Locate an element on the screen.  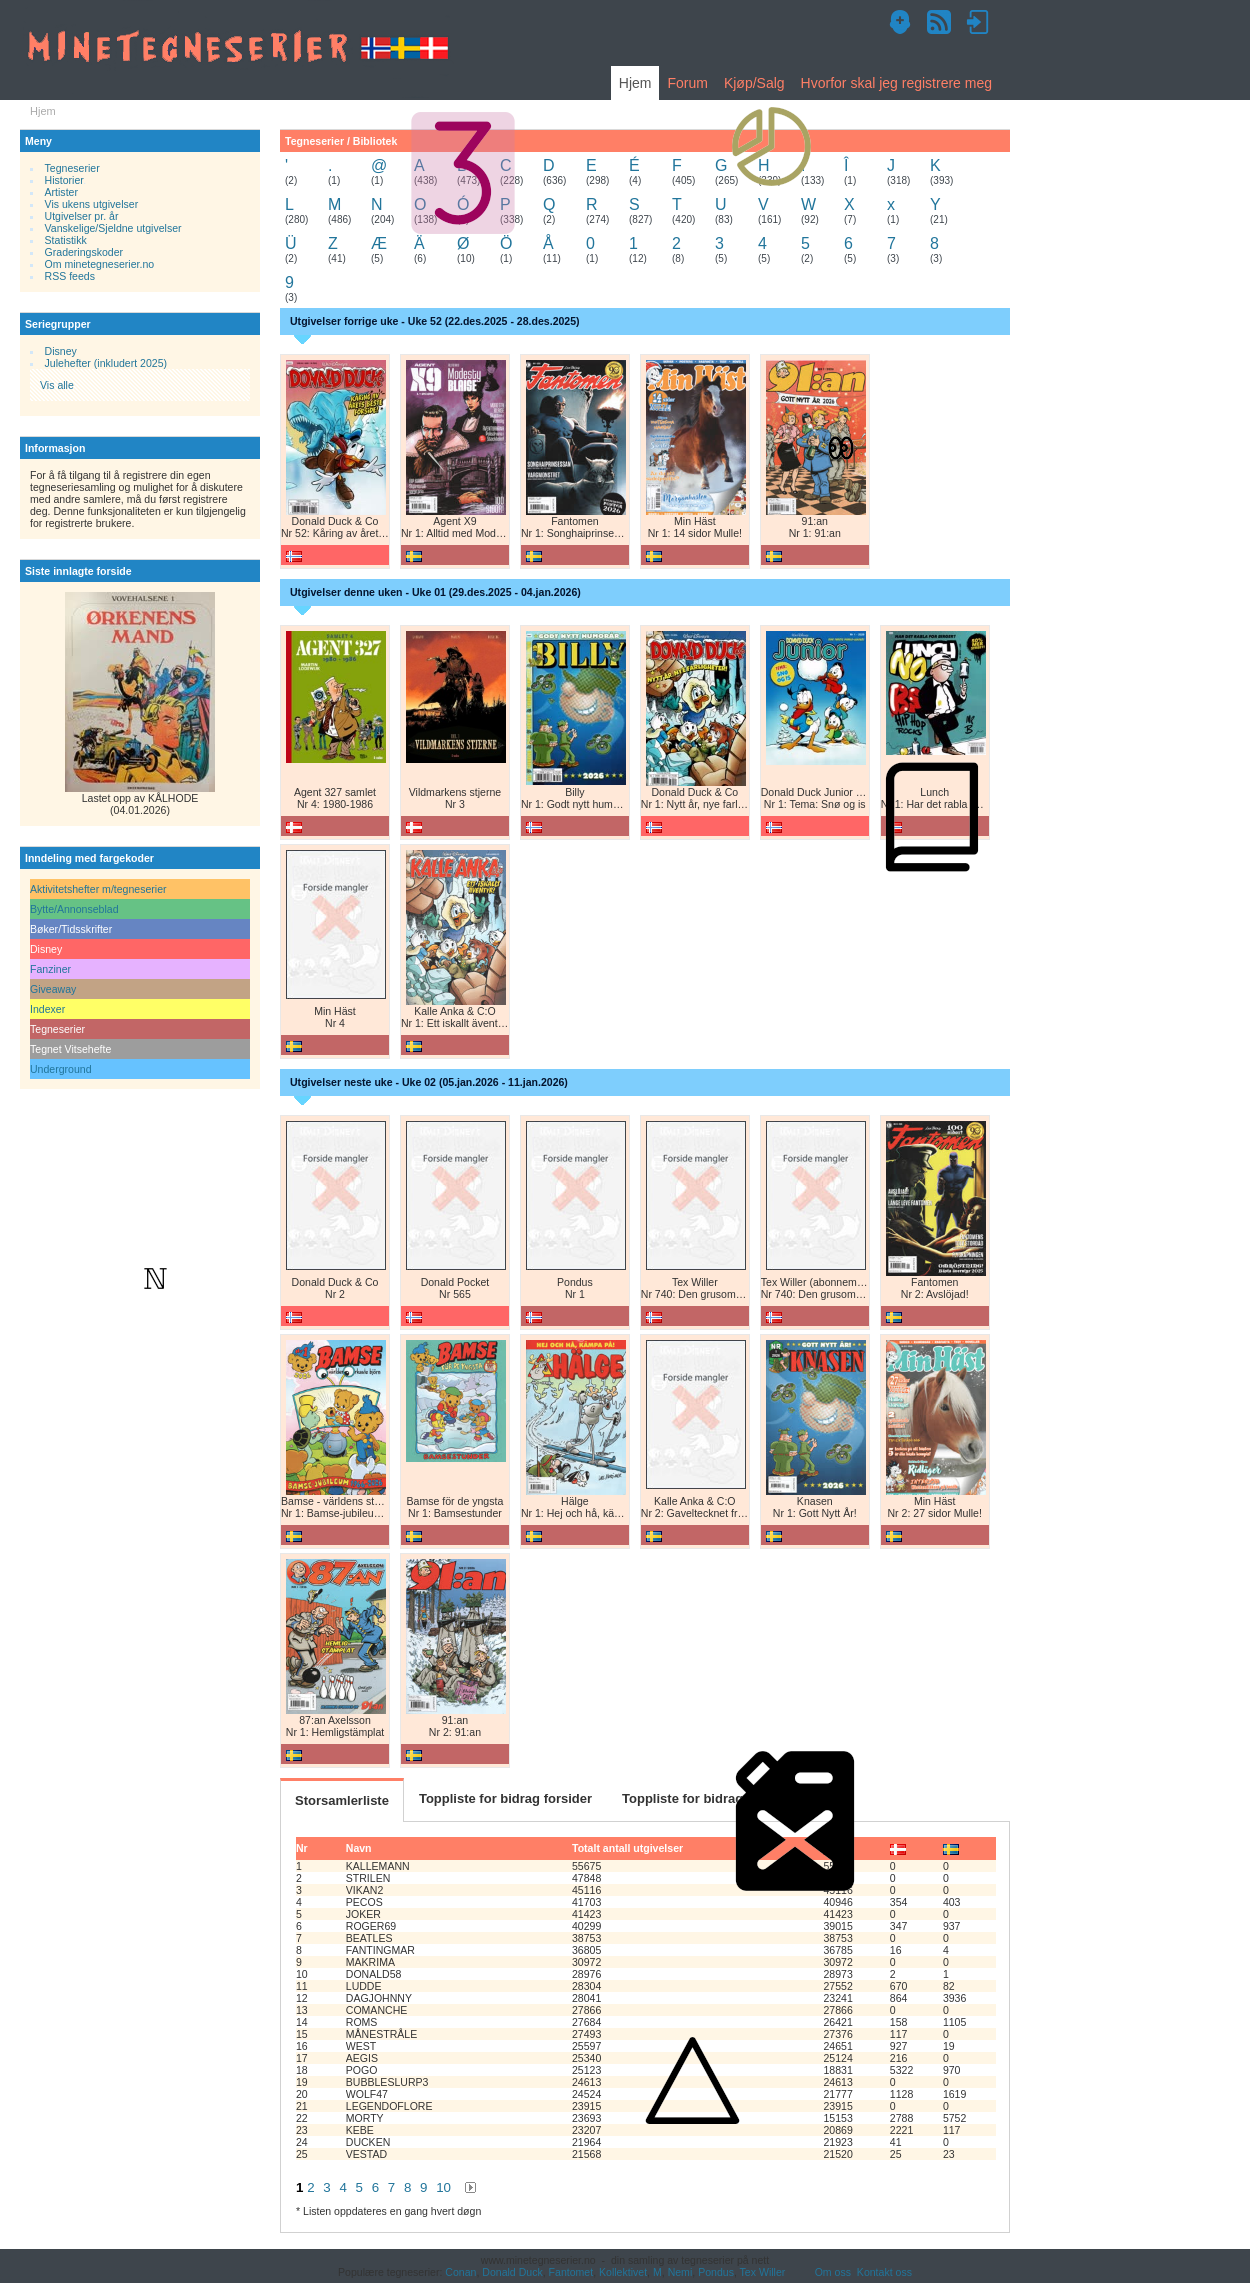
mark content as viewed or seen is located at coordinates (841, 448).